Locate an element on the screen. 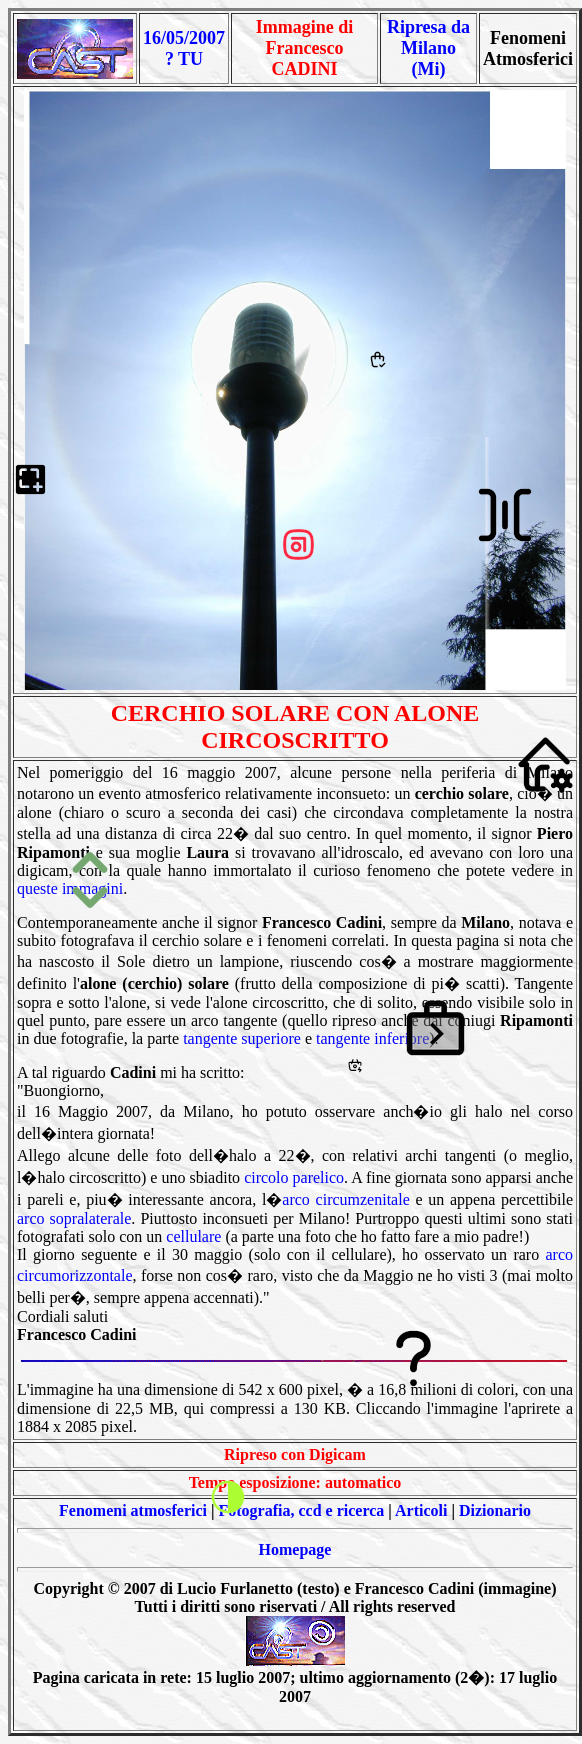 The image size is (582, 1744). abstract design platform logo is located at coordinates (298, 544).